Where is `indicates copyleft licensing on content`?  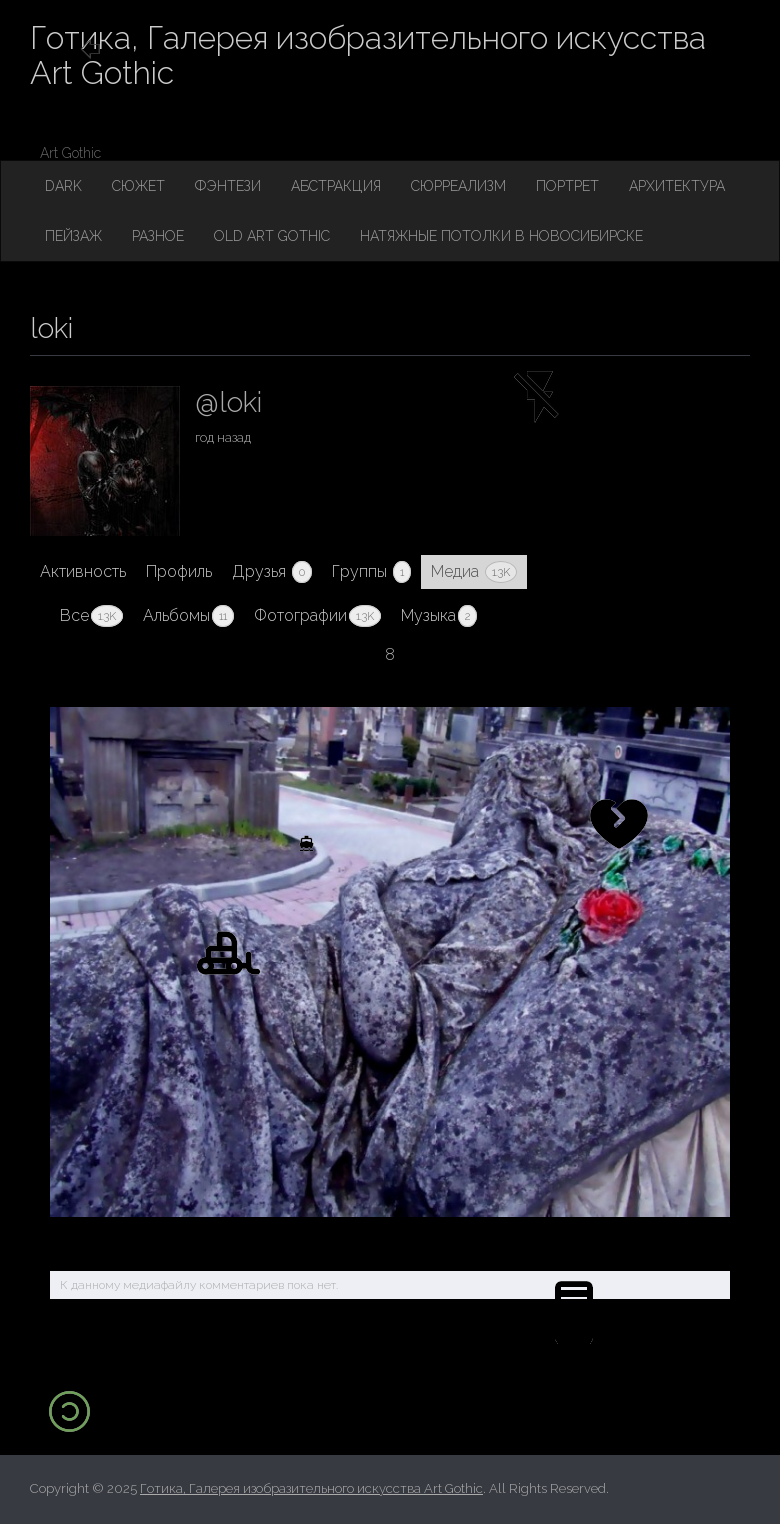 indicates copyleft licensing on content is located at coordinates (69, 1411).